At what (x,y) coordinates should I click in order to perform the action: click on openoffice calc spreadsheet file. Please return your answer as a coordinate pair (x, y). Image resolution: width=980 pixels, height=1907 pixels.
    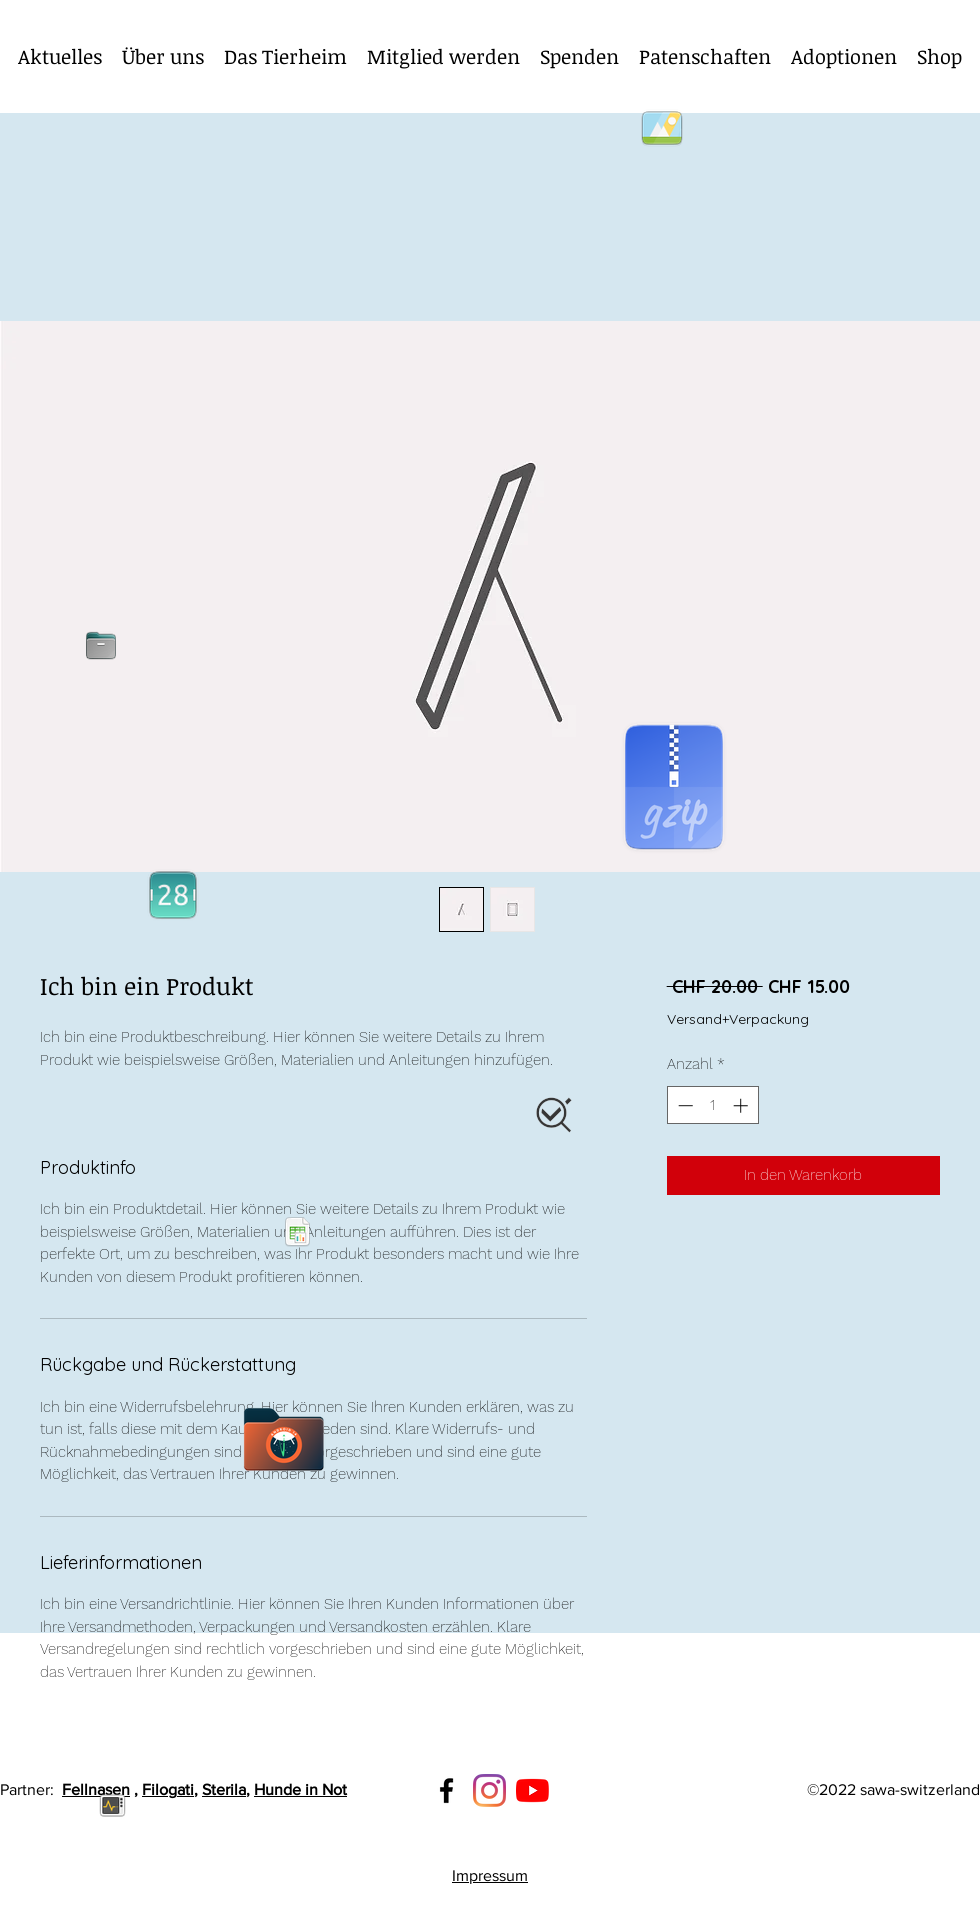
    Looking at the image, I should click on (297, 1231).